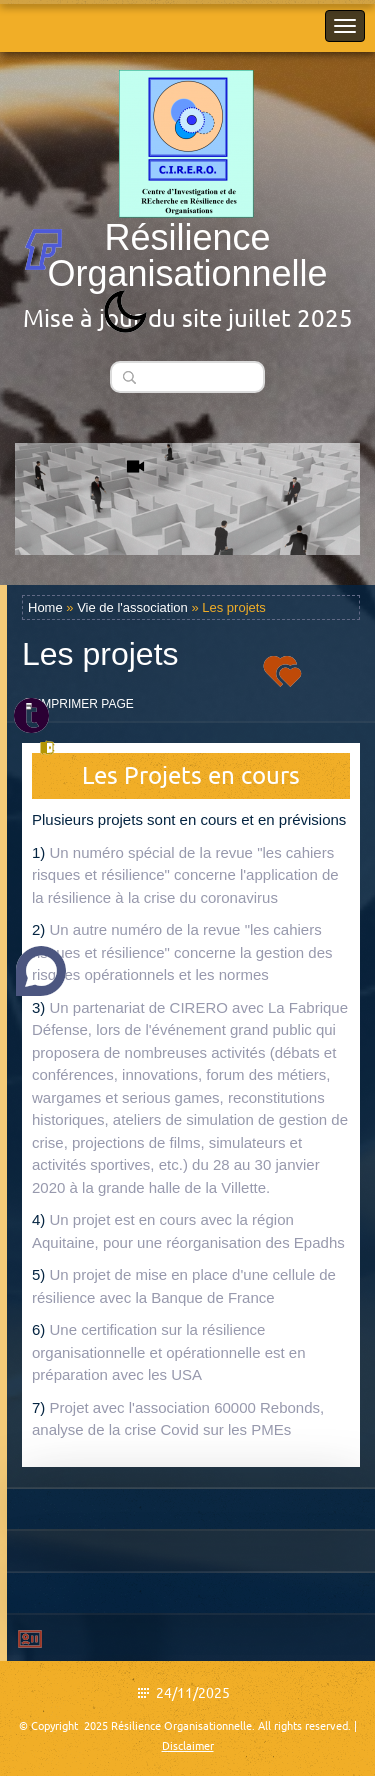 The image size is (375, 1776). What do you see at coordinates (31, 715) in the screenshot?
I see `teradata brand logo` at bounding box center [31, 715].